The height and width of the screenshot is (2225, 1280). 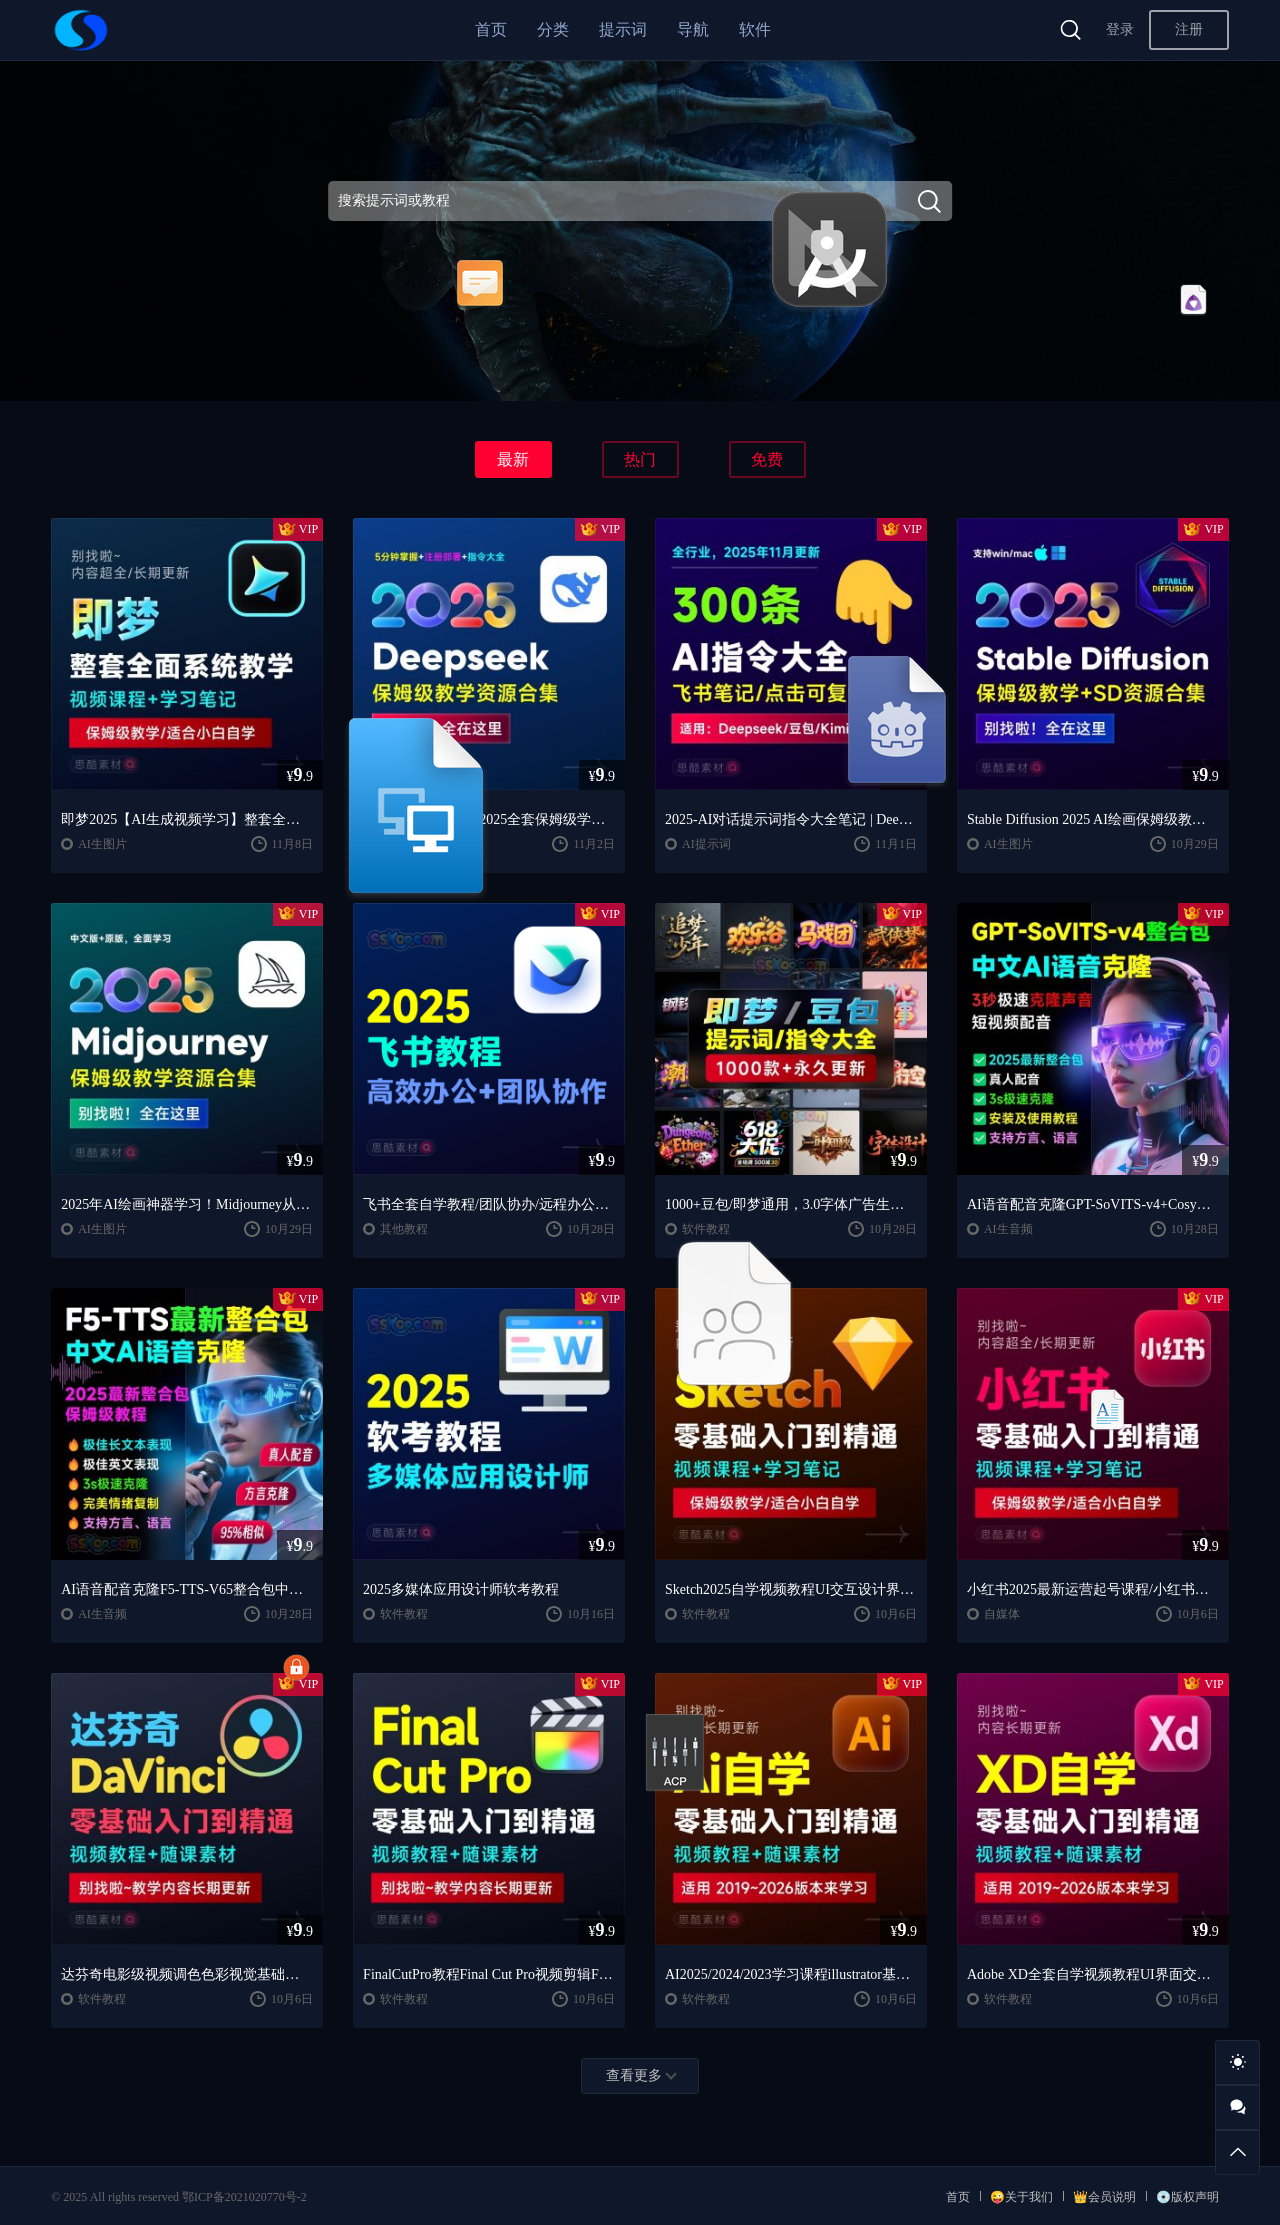 What do you see at coordinates (675, 1754) in the screenshot?
I see `open audio control panel settings` at bounding box center [675, 1754].